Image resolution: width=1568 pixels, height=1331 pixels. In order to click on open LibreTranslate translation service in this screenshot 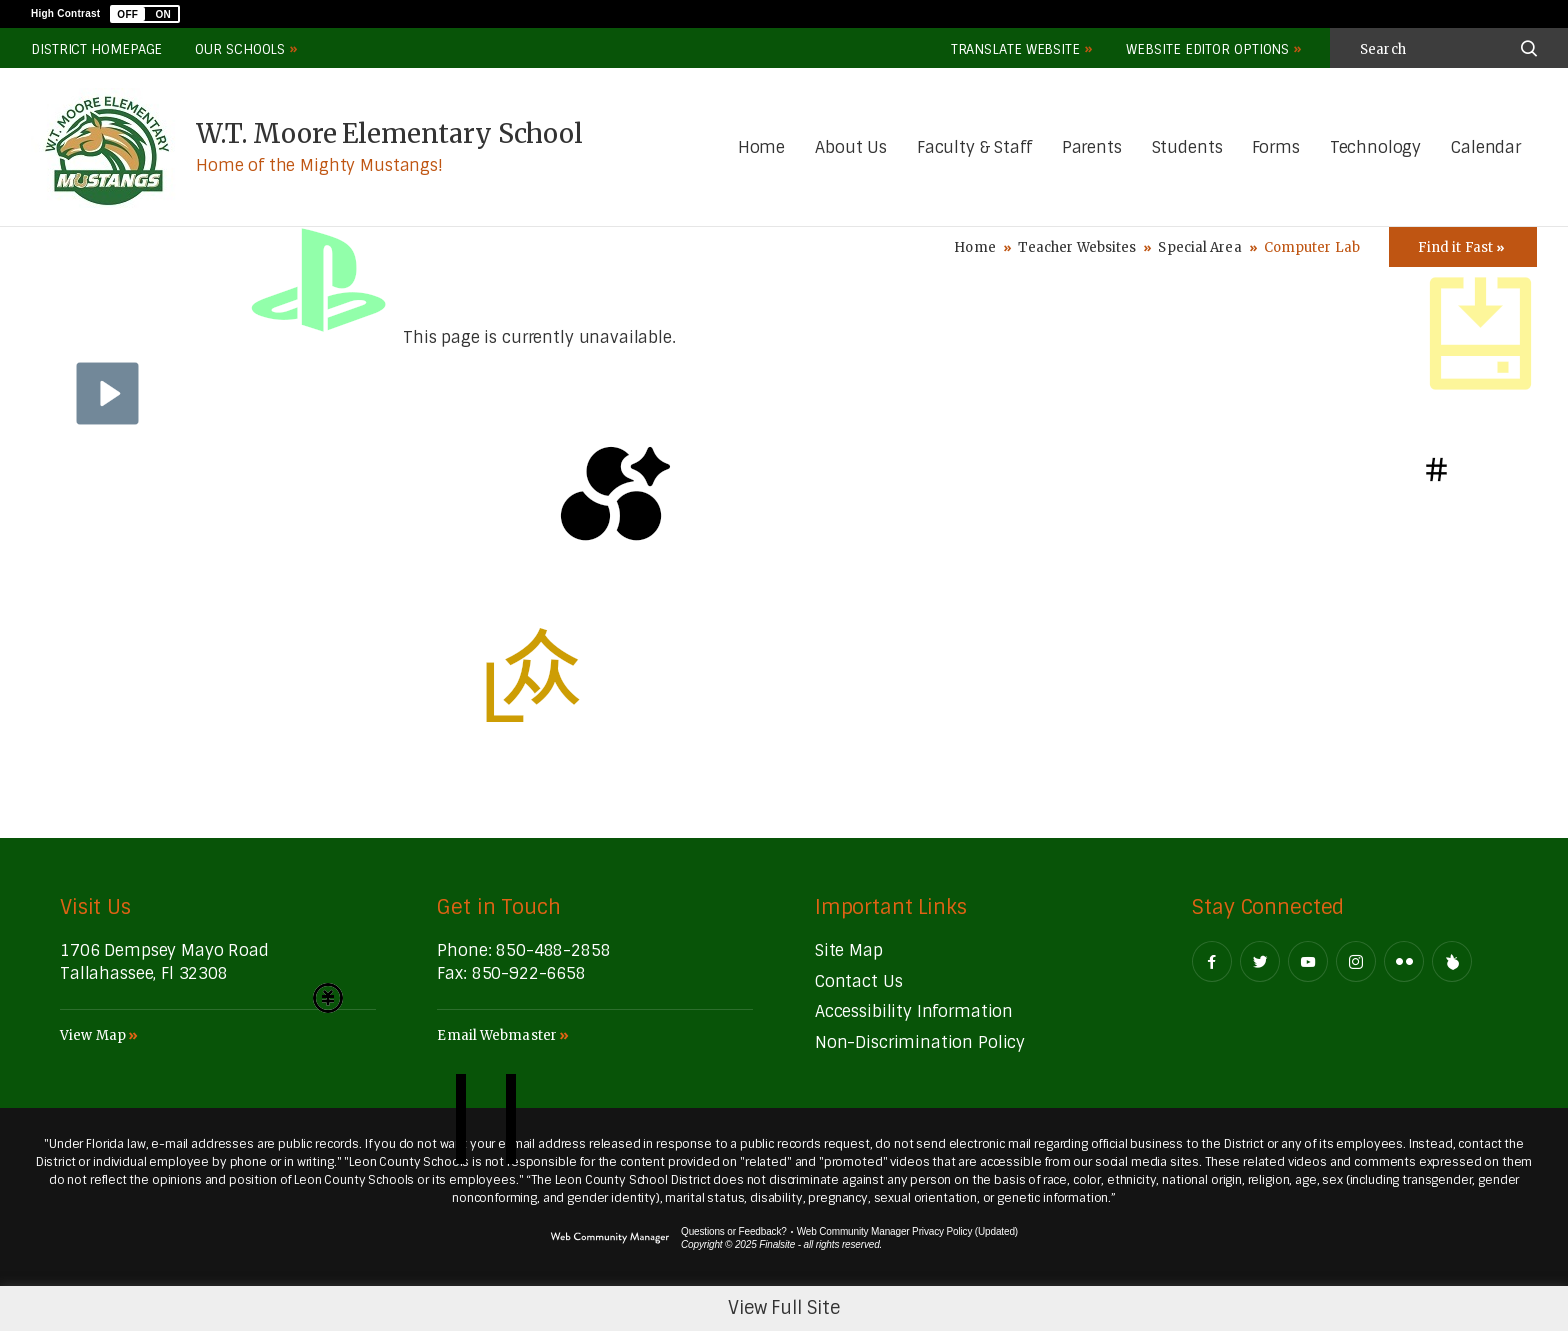, I will do `click(533, 675)`.